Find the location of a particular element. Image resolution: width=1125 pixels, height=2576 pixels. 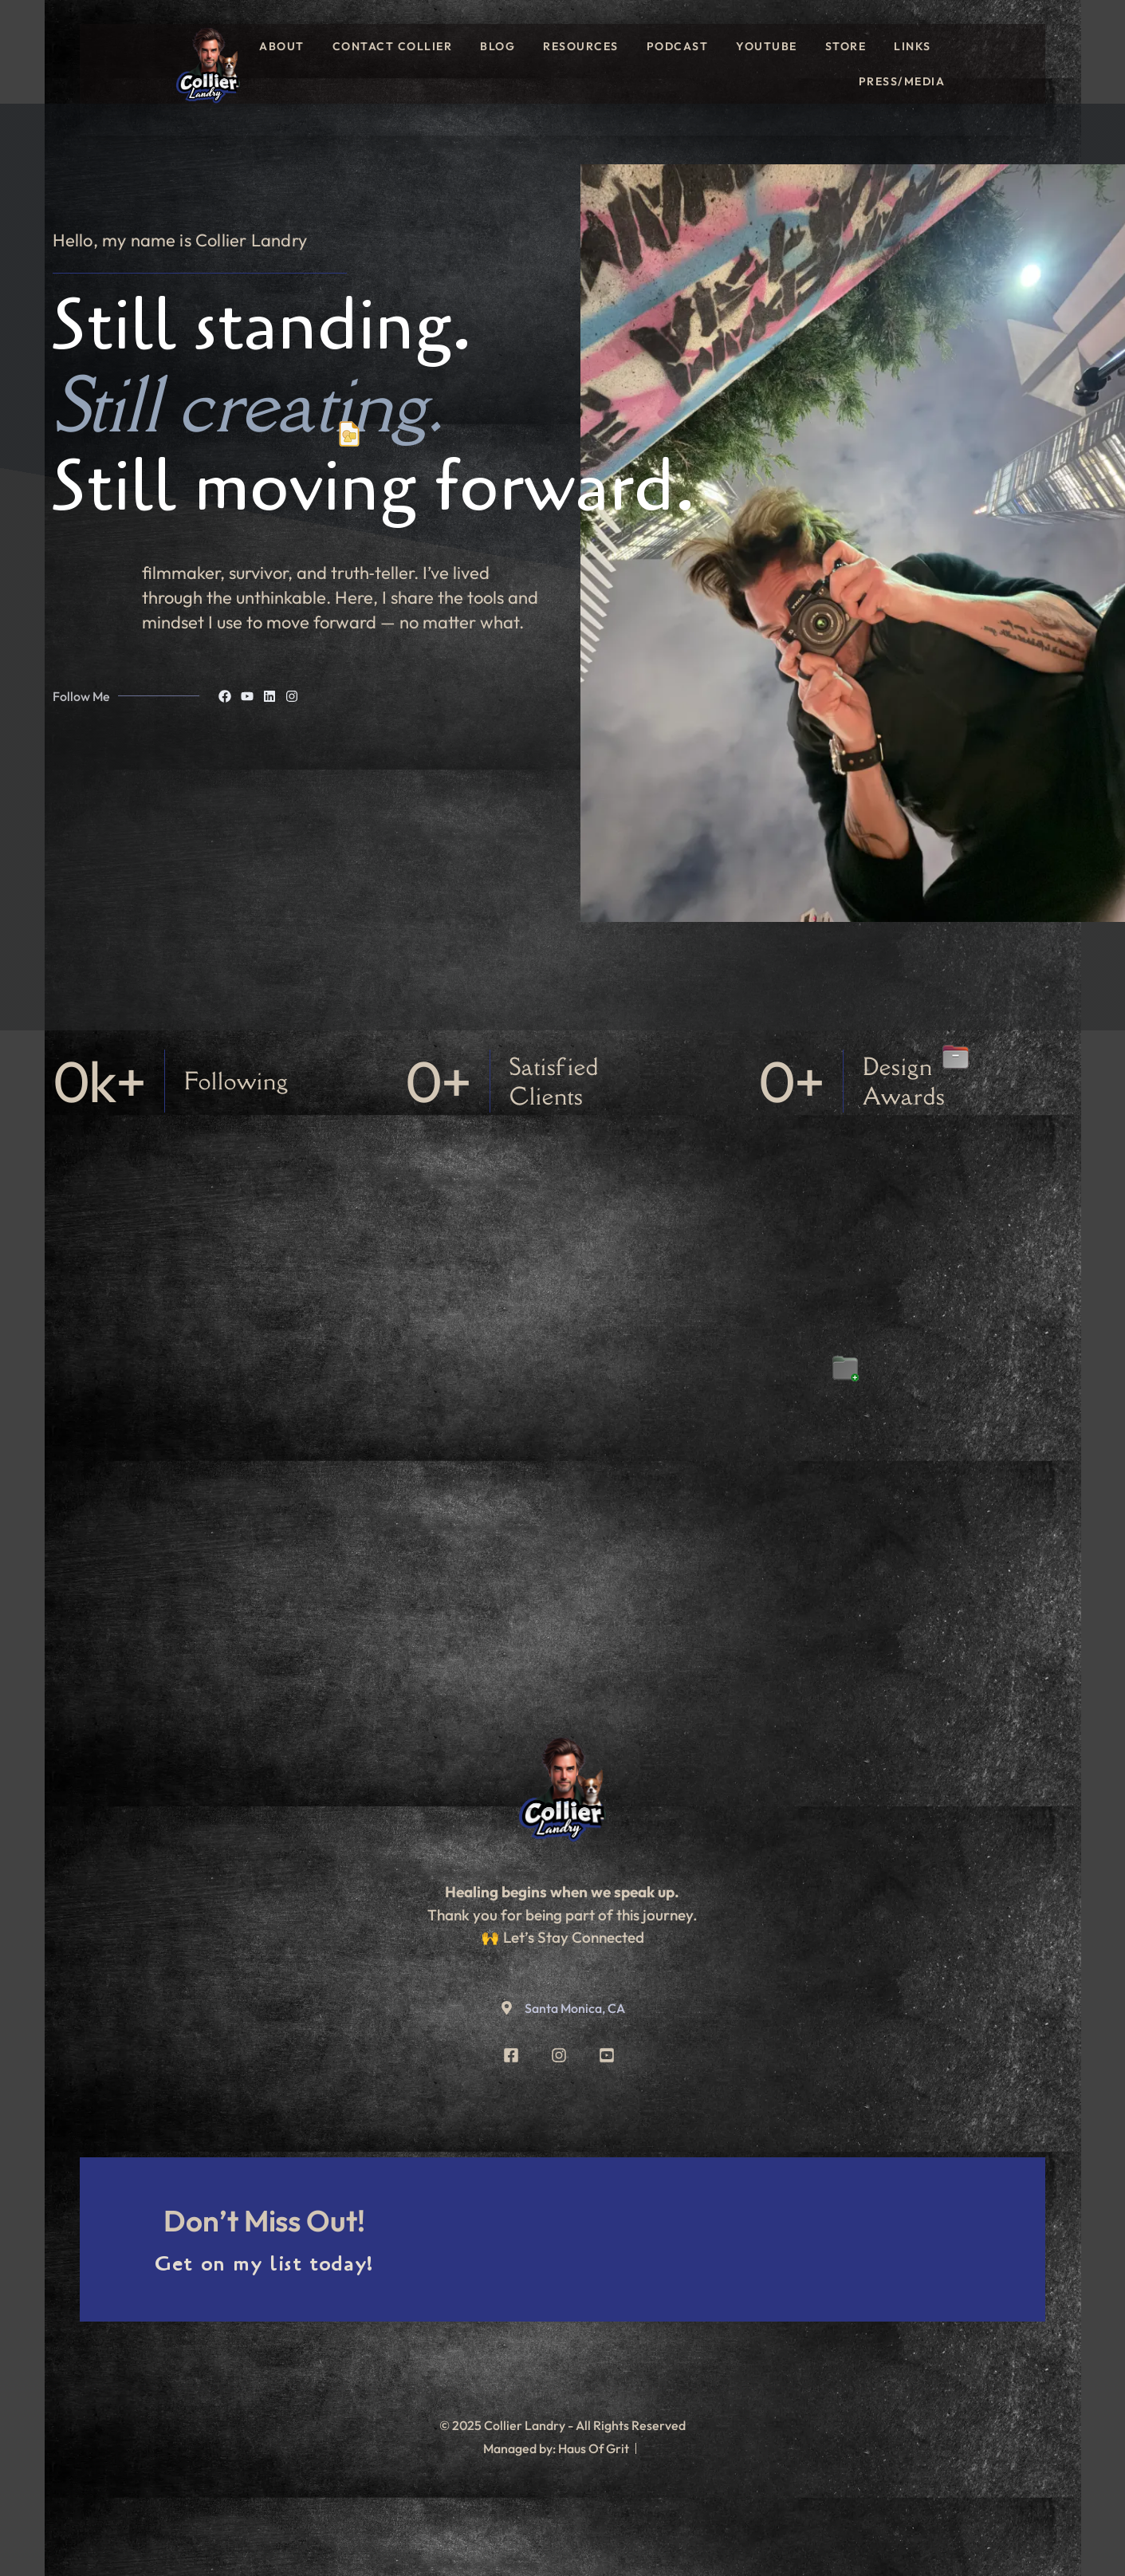

libreoffice draw template file is located at coordinates (349, 434).